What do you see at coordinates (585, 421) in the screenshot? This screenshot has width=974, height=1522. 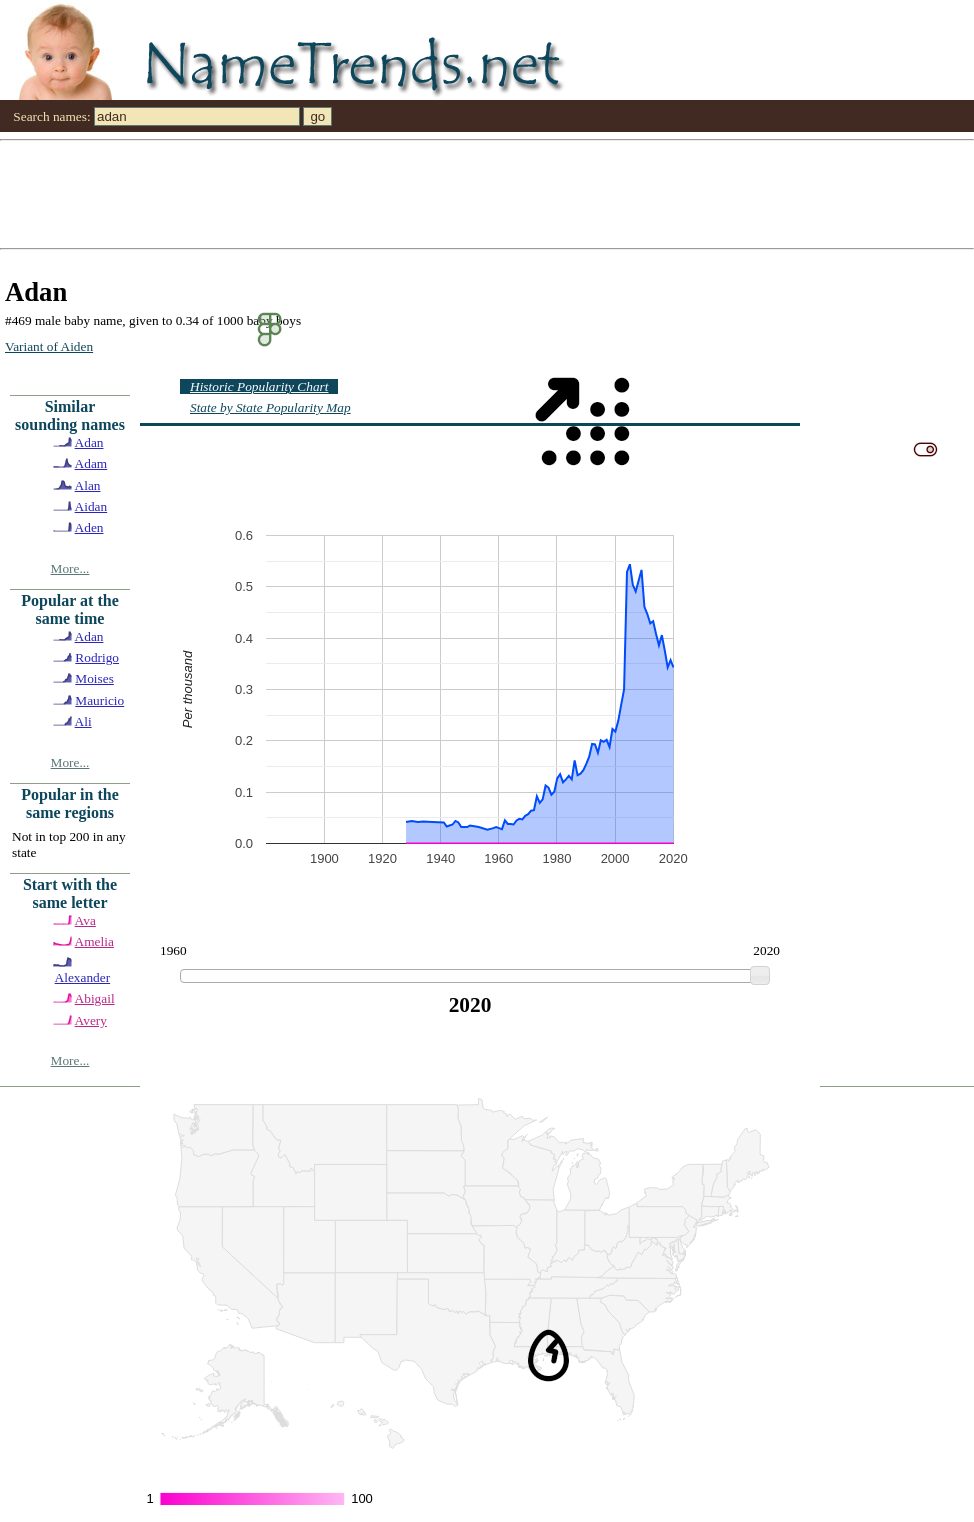 I see `export or share data` at bounding box center [585, 421].